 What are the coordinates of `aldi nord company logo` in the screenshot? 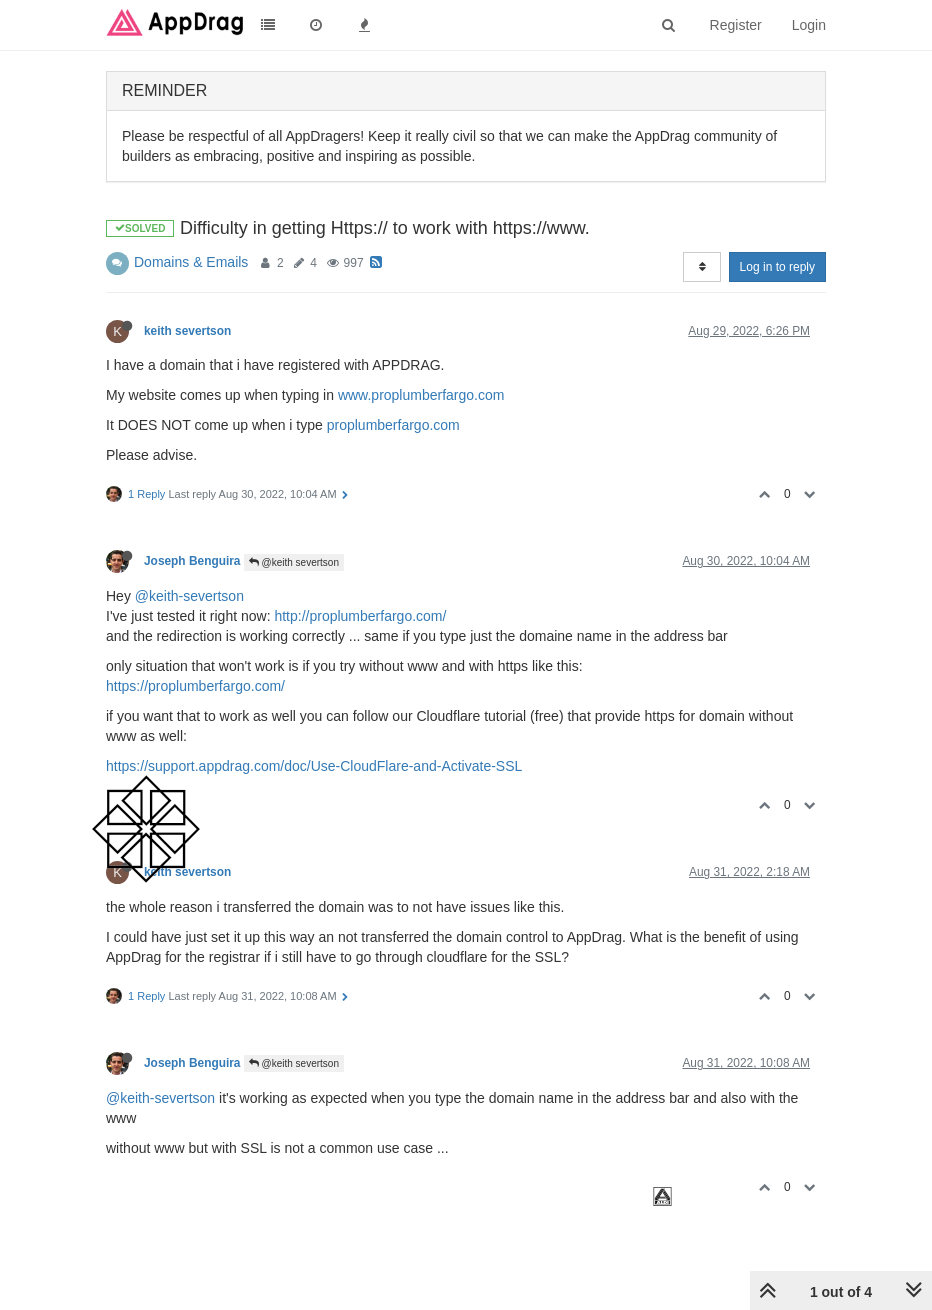 It's located at (662, 1196).